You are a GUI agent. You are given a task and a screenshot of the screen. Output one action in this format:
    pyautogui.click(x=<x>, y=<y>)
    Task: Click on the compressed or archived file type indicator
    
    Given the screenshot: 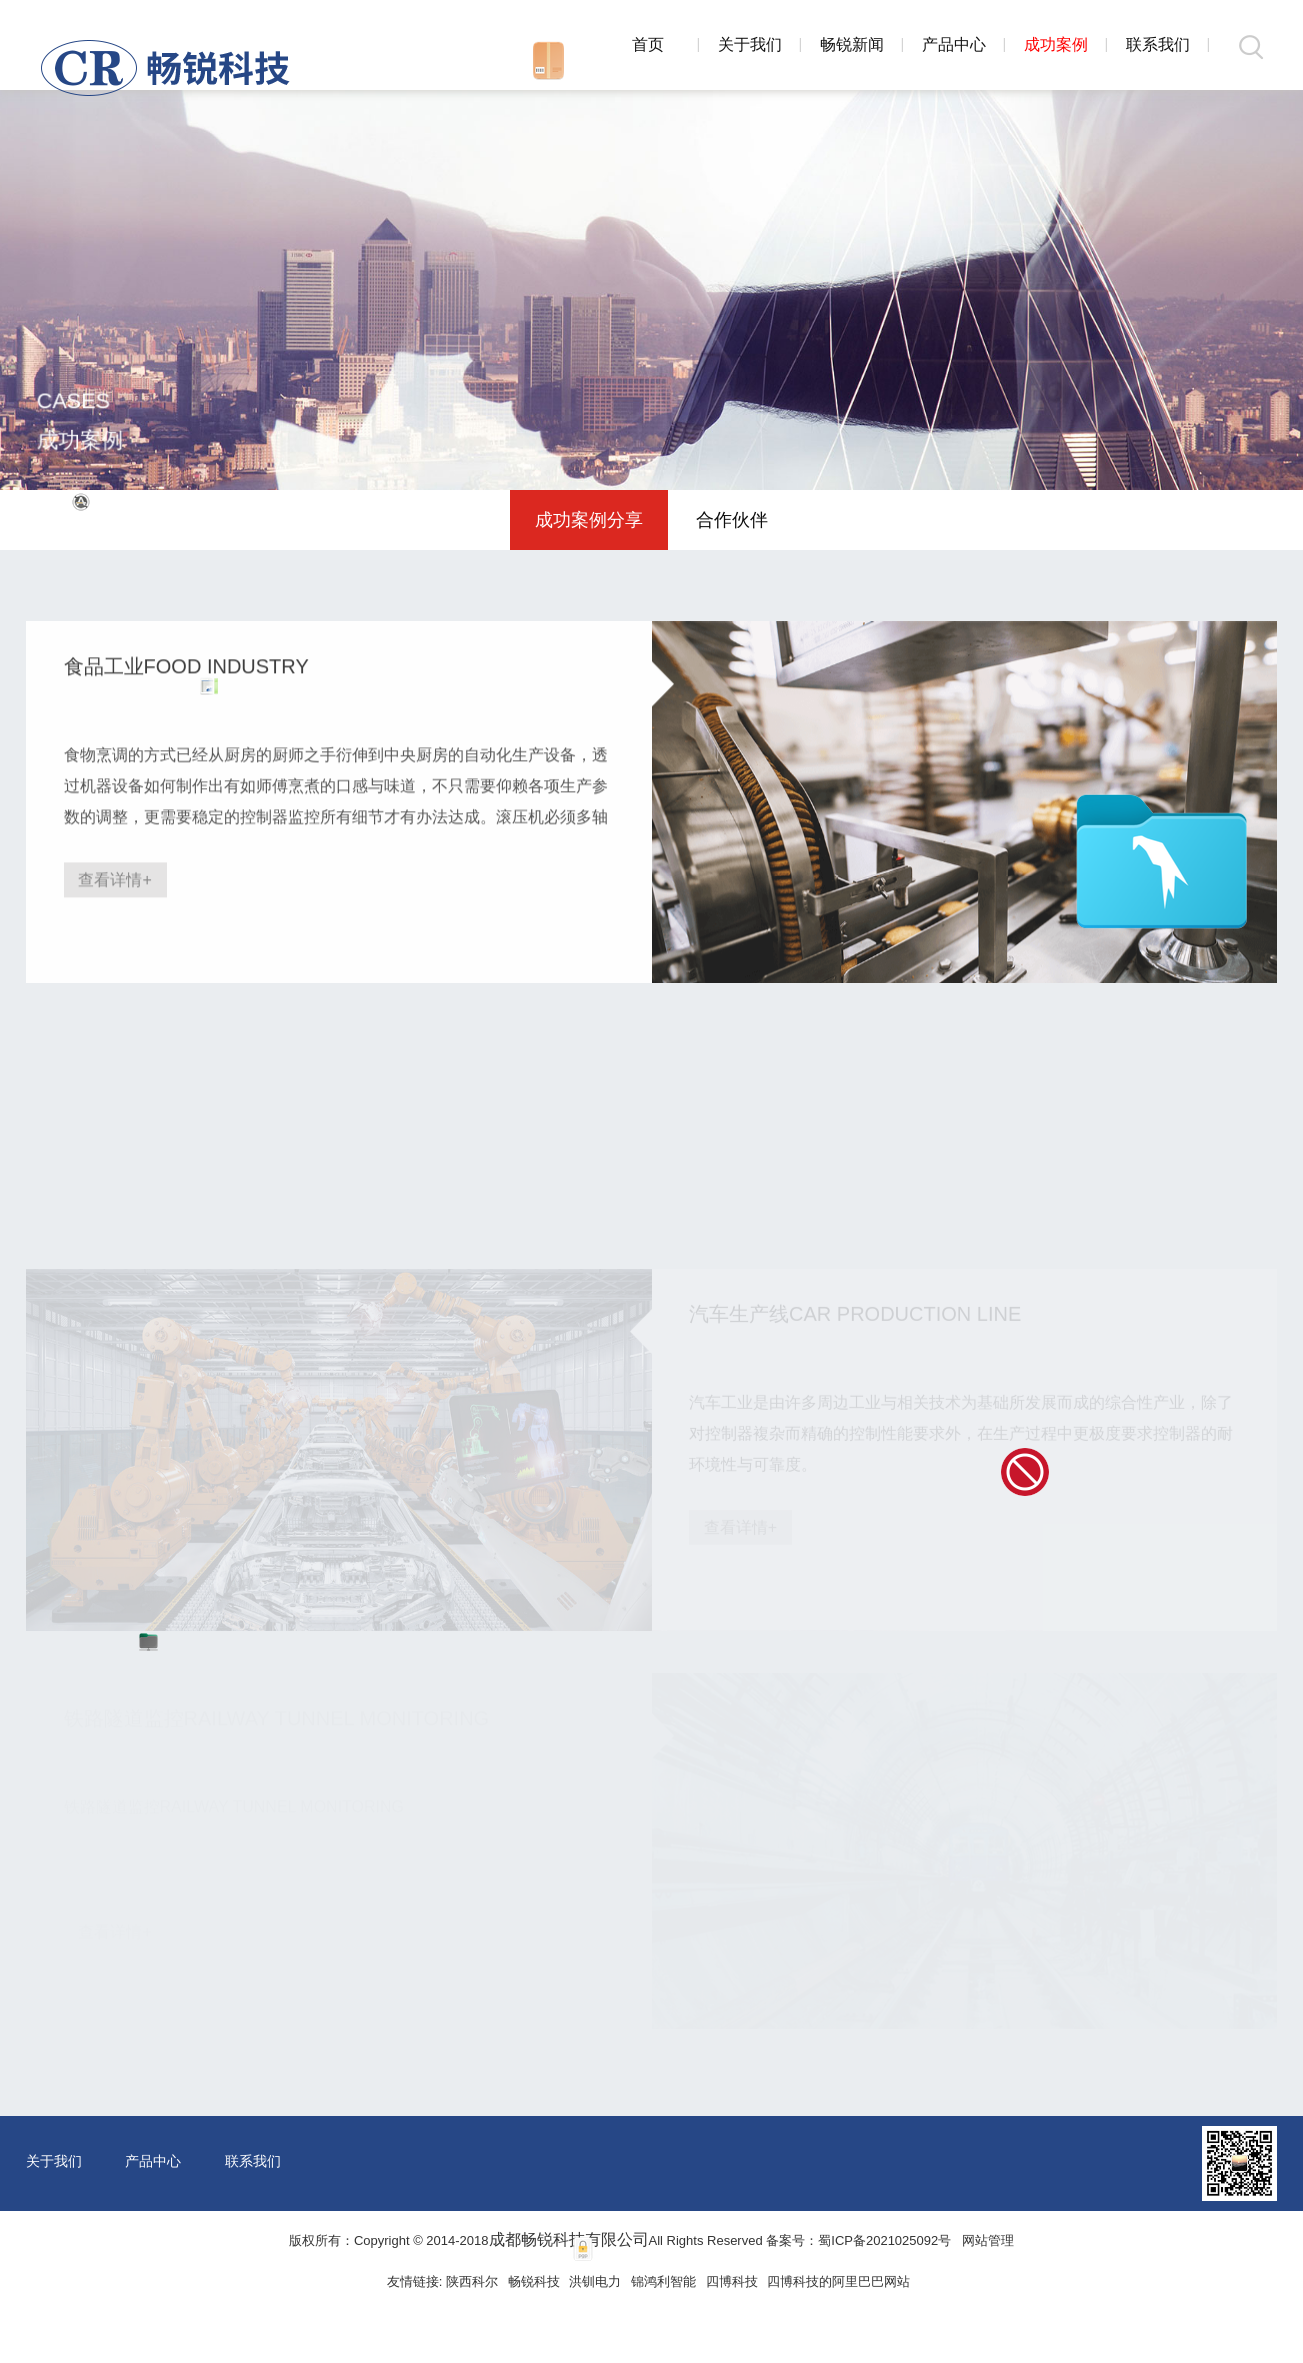 What is the action you would take?
    pyautogui.click(x=548, y=60)
    